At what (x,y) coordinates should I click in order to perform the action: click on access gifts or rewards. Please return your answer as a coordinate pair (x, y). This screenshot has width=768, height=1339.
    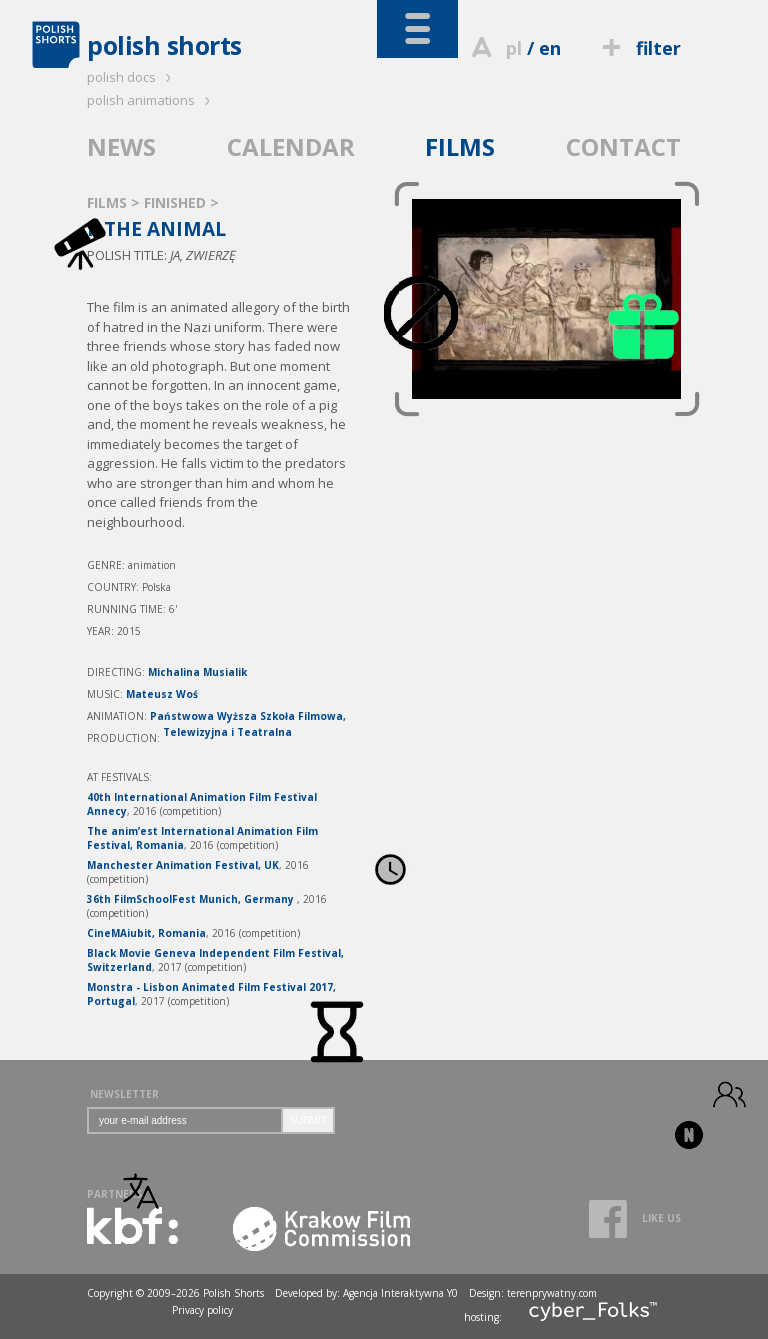
    Looking at the image, I should click on (643, 326).